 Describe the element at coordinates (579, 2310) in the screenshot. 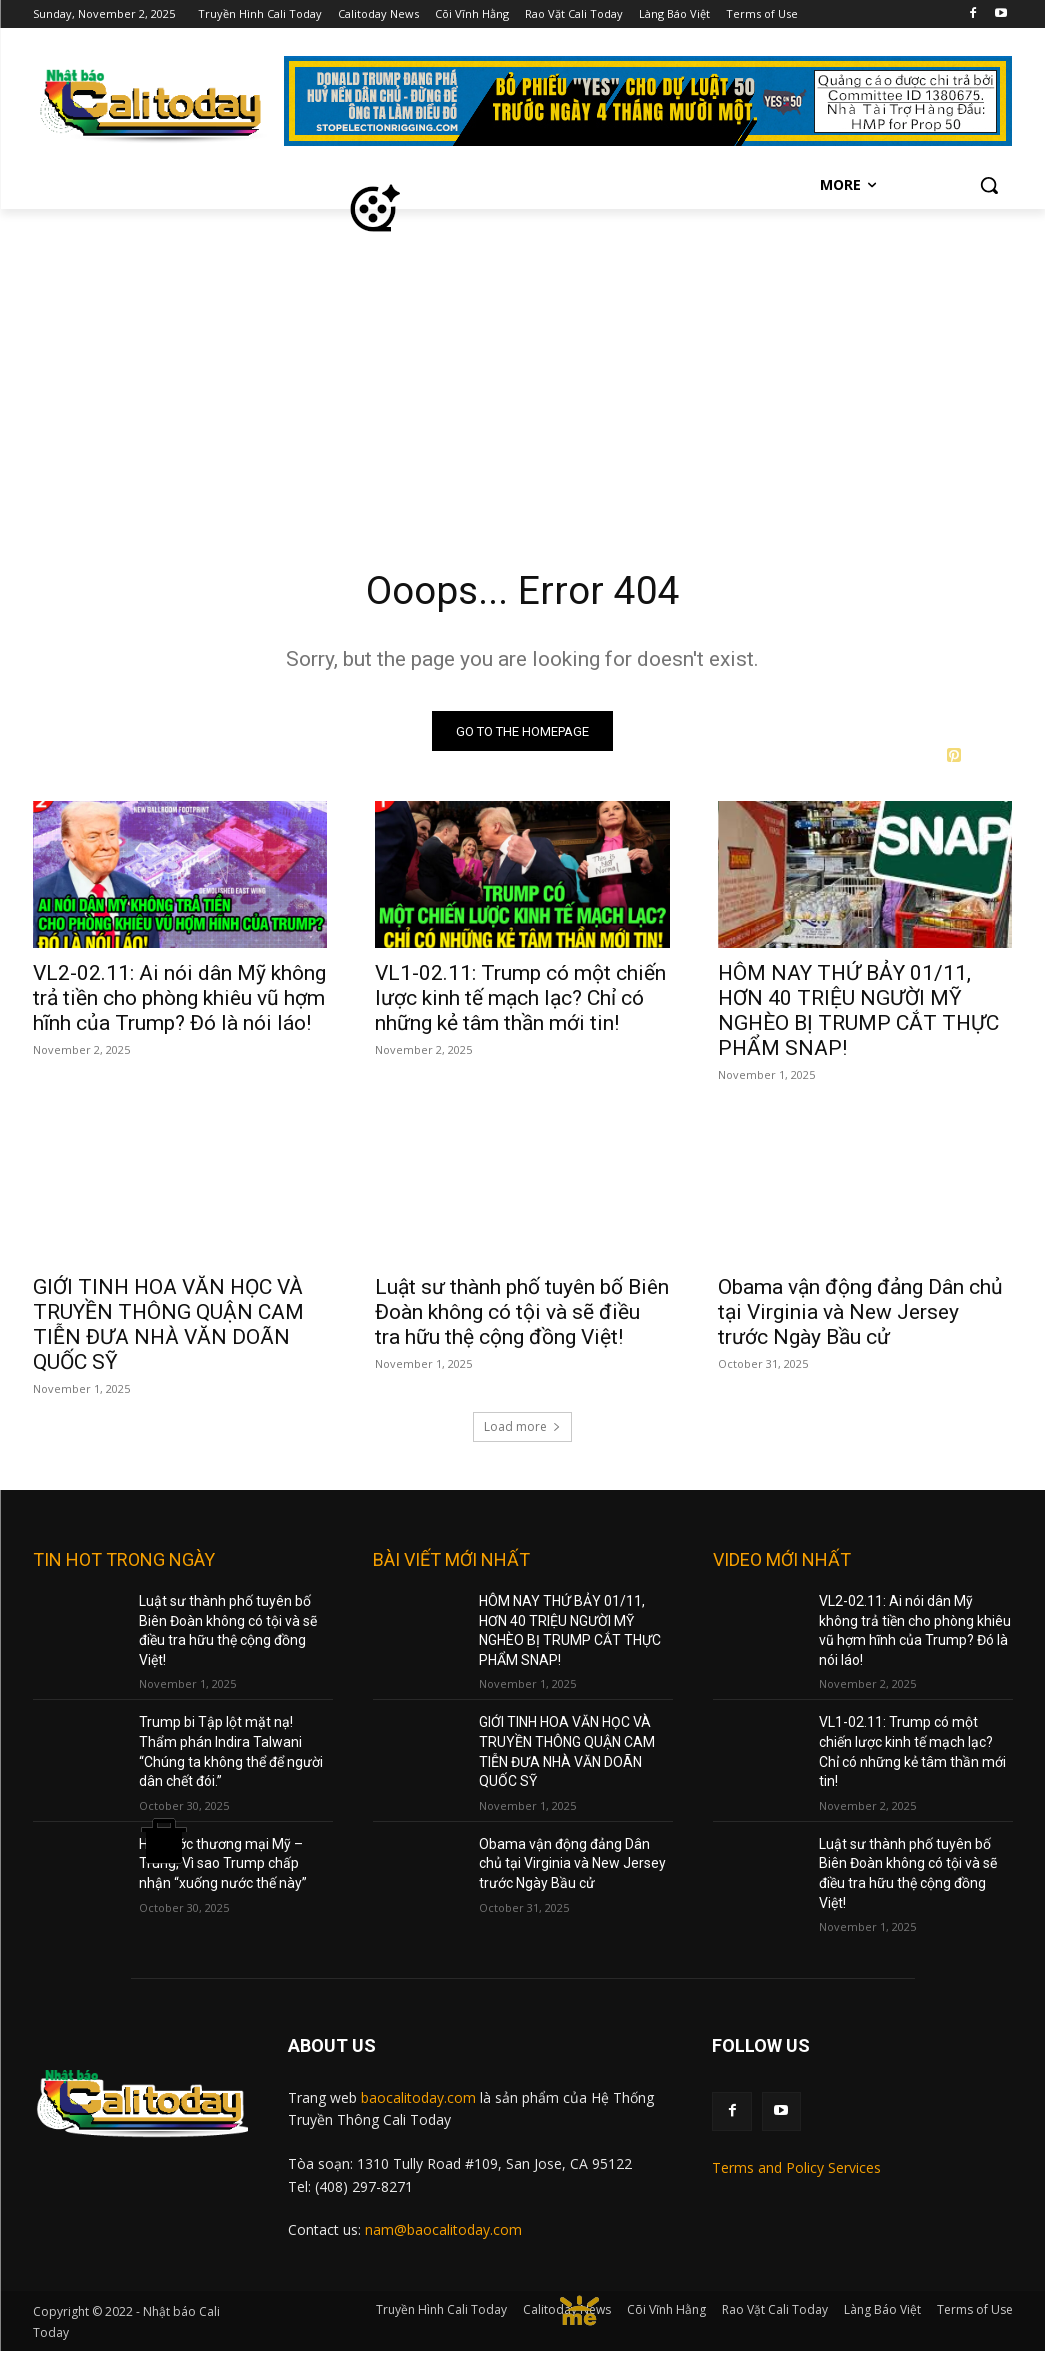

I see `visit GoFundMe website or app` at that location.